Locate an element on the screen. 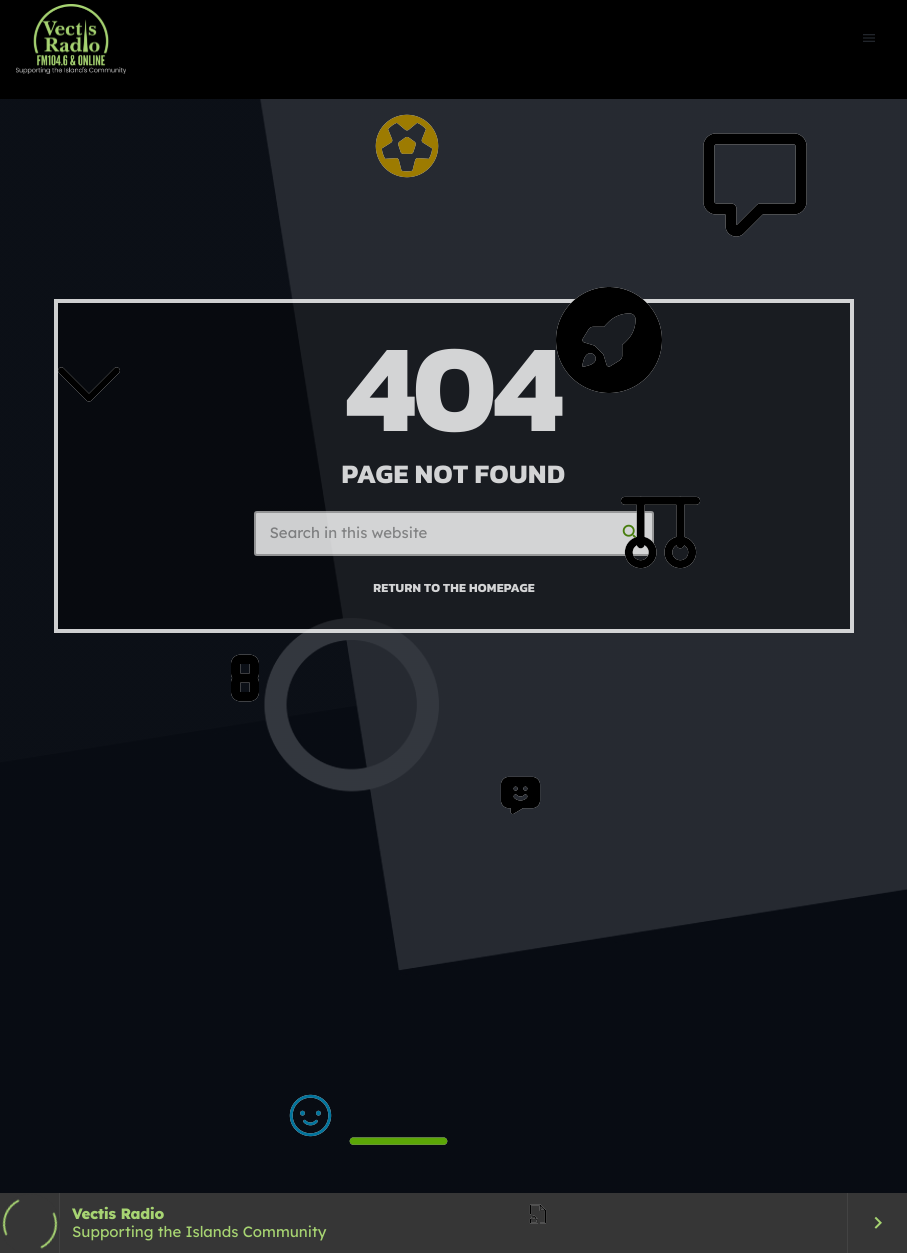 The height and width of the screenshot is (1253, 907). insert a horizontal divider line is located at coordinates (398, 1137).